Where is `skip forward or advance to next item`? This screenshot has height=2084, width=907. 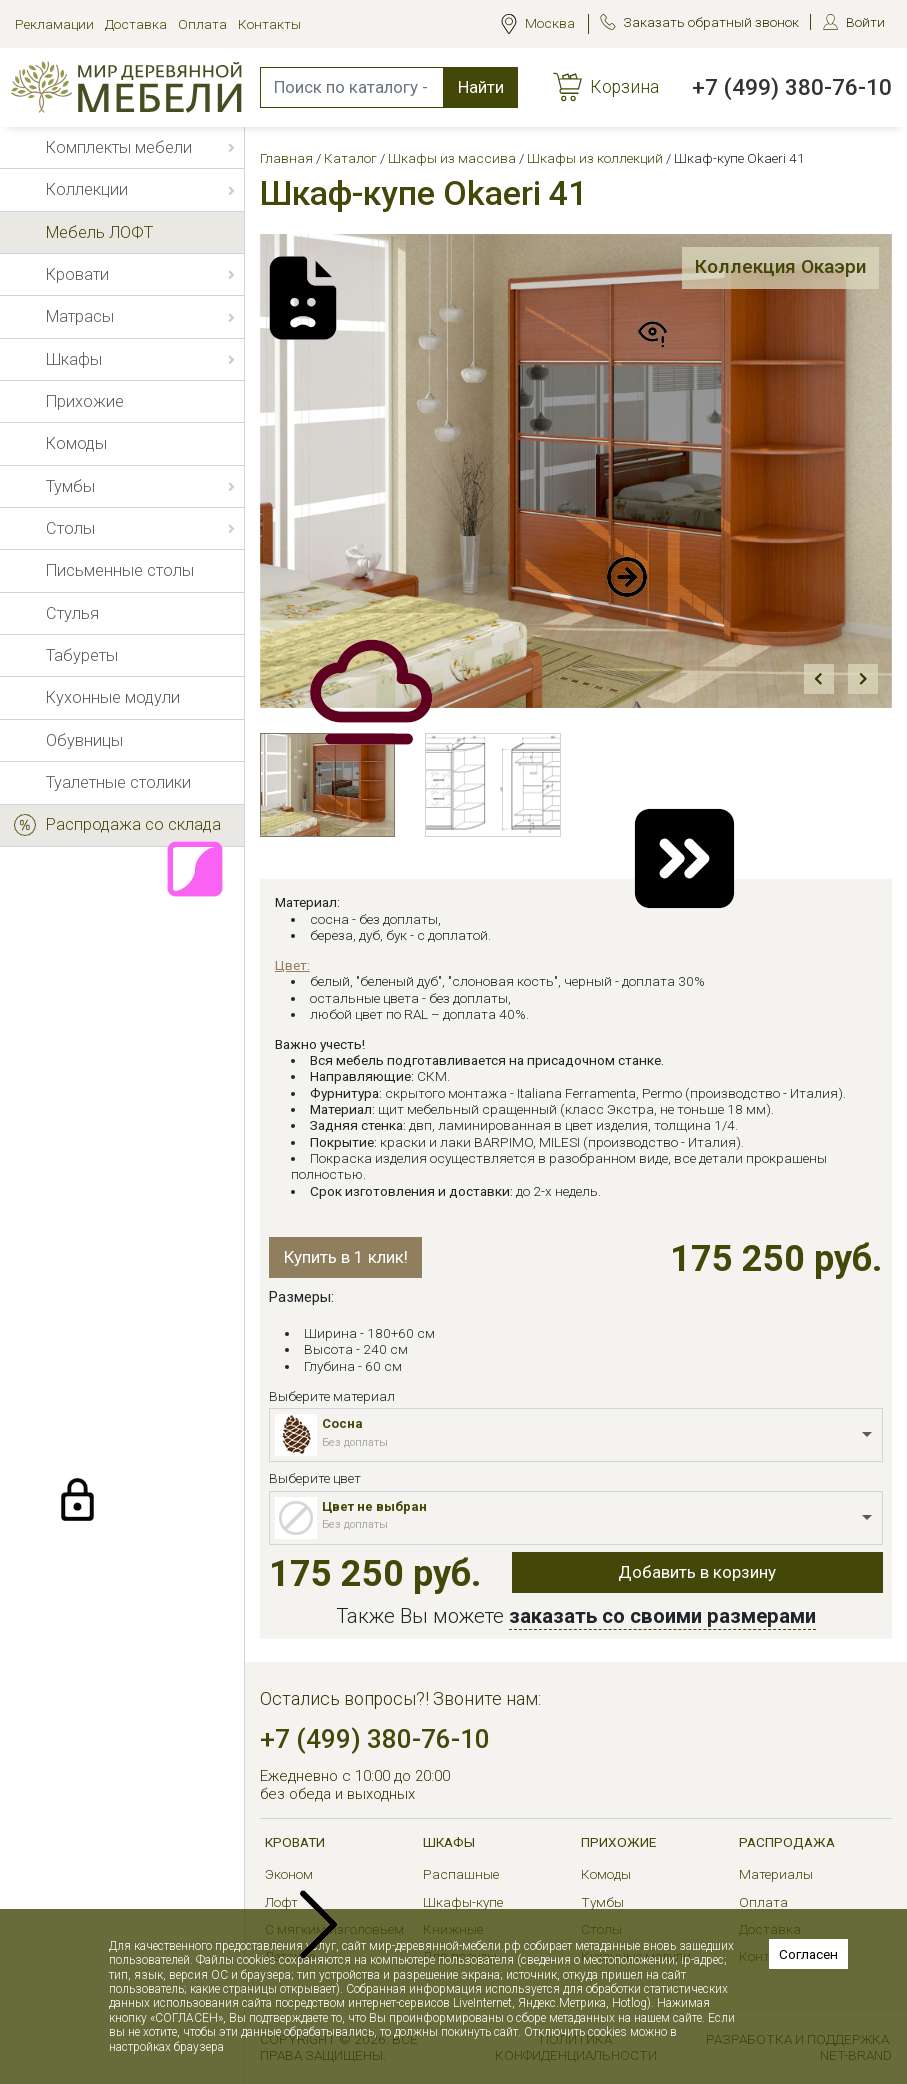
skip forward or advance to next item is located at coordinates (684, 858).